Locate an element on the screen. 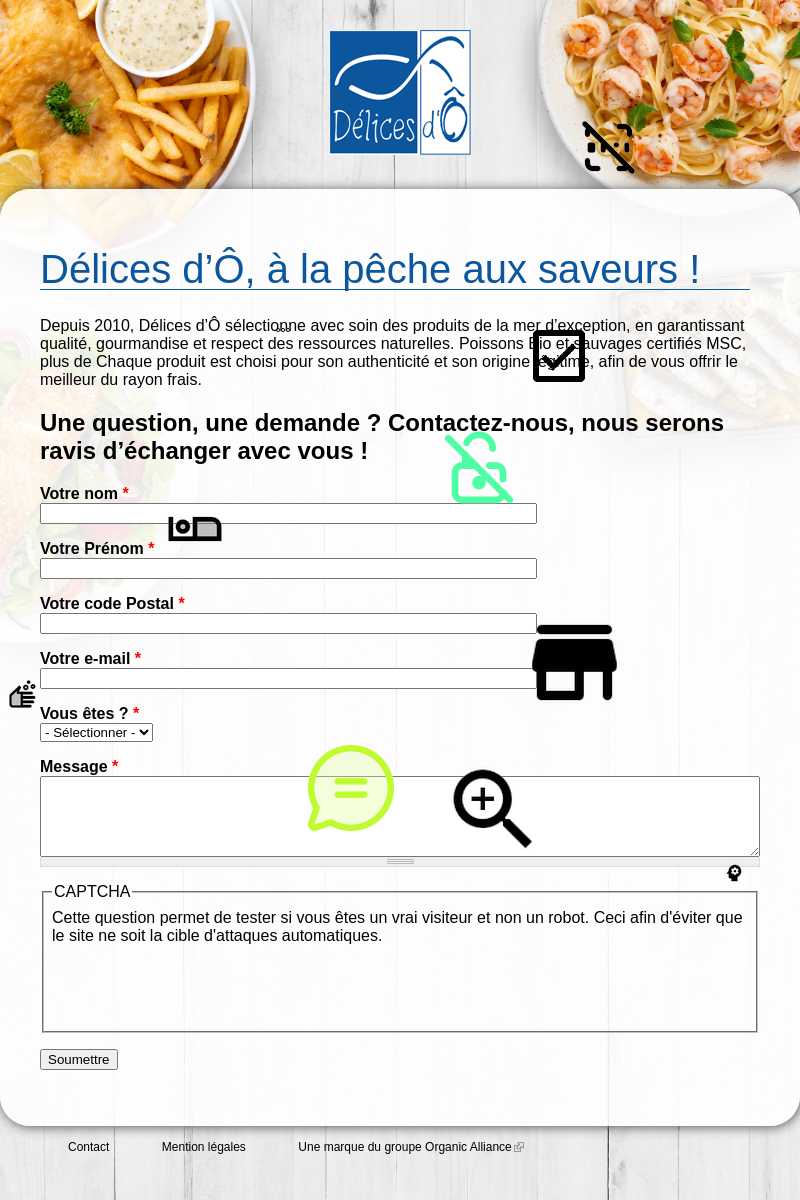 This screenshot has width=800, height=1200. indicates handwashing facilities available is located at coordinates (23, 694).